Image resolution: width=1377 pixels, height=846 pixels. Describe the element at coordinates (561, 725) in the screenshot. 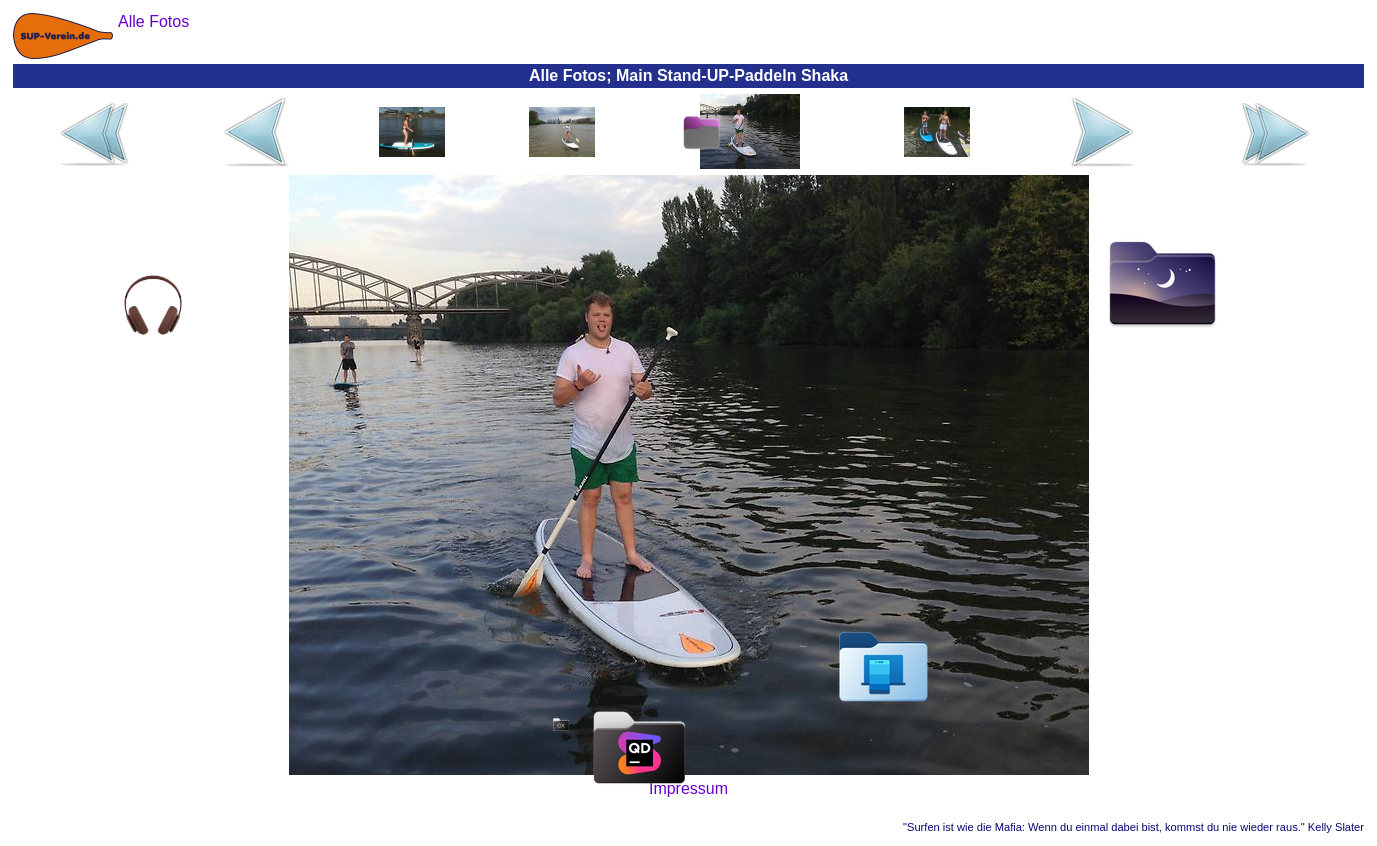

I see `folder containing express.js project files` at that location.